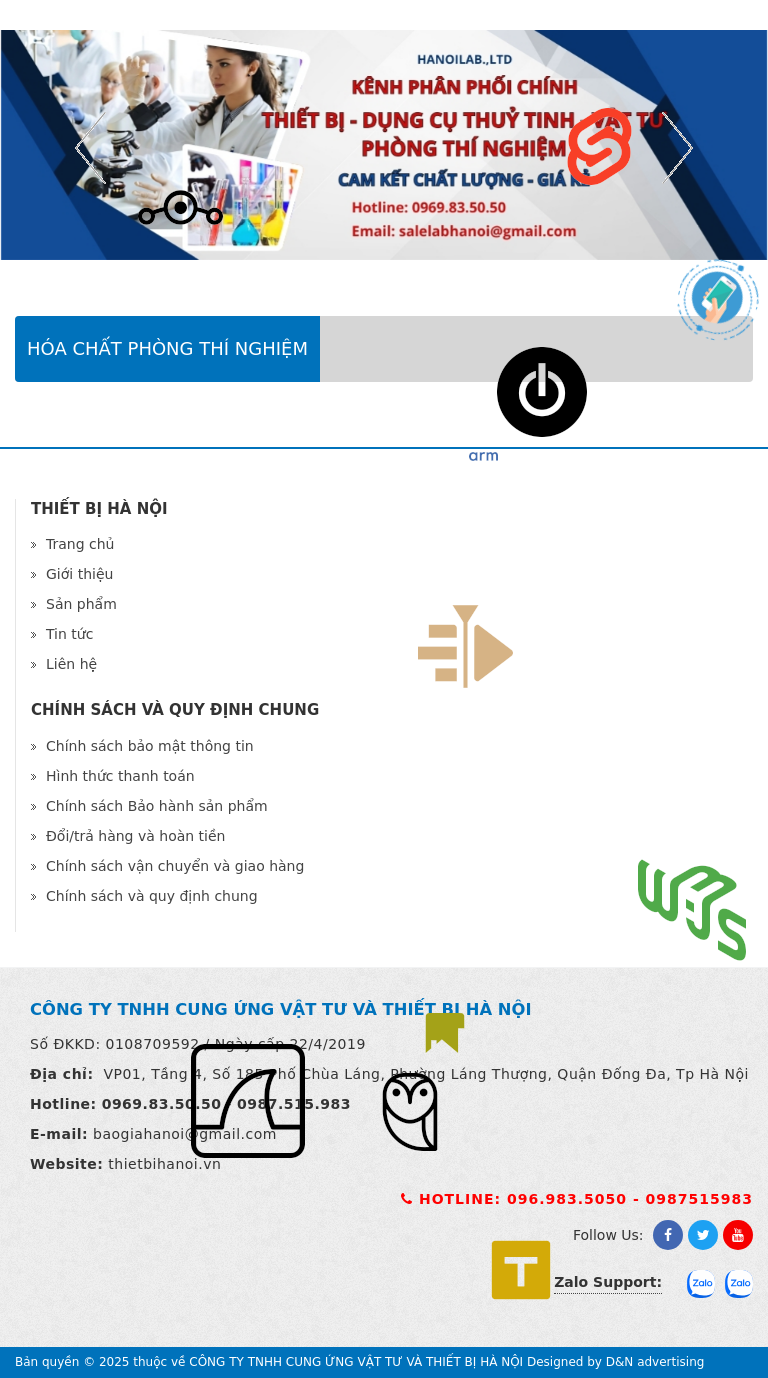 The width and height of the screenshot is (768, 1378). I want to click on lineageos logo, so click(180, 207).